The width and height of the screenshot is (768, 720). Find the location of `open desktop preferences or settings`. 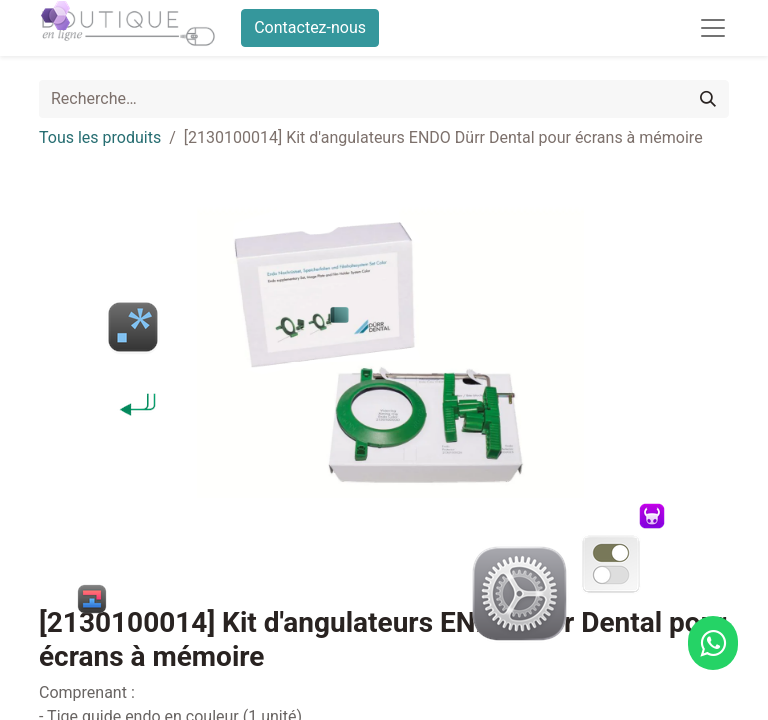

open desktop preferences or settings is located at coordinates (611, 564).